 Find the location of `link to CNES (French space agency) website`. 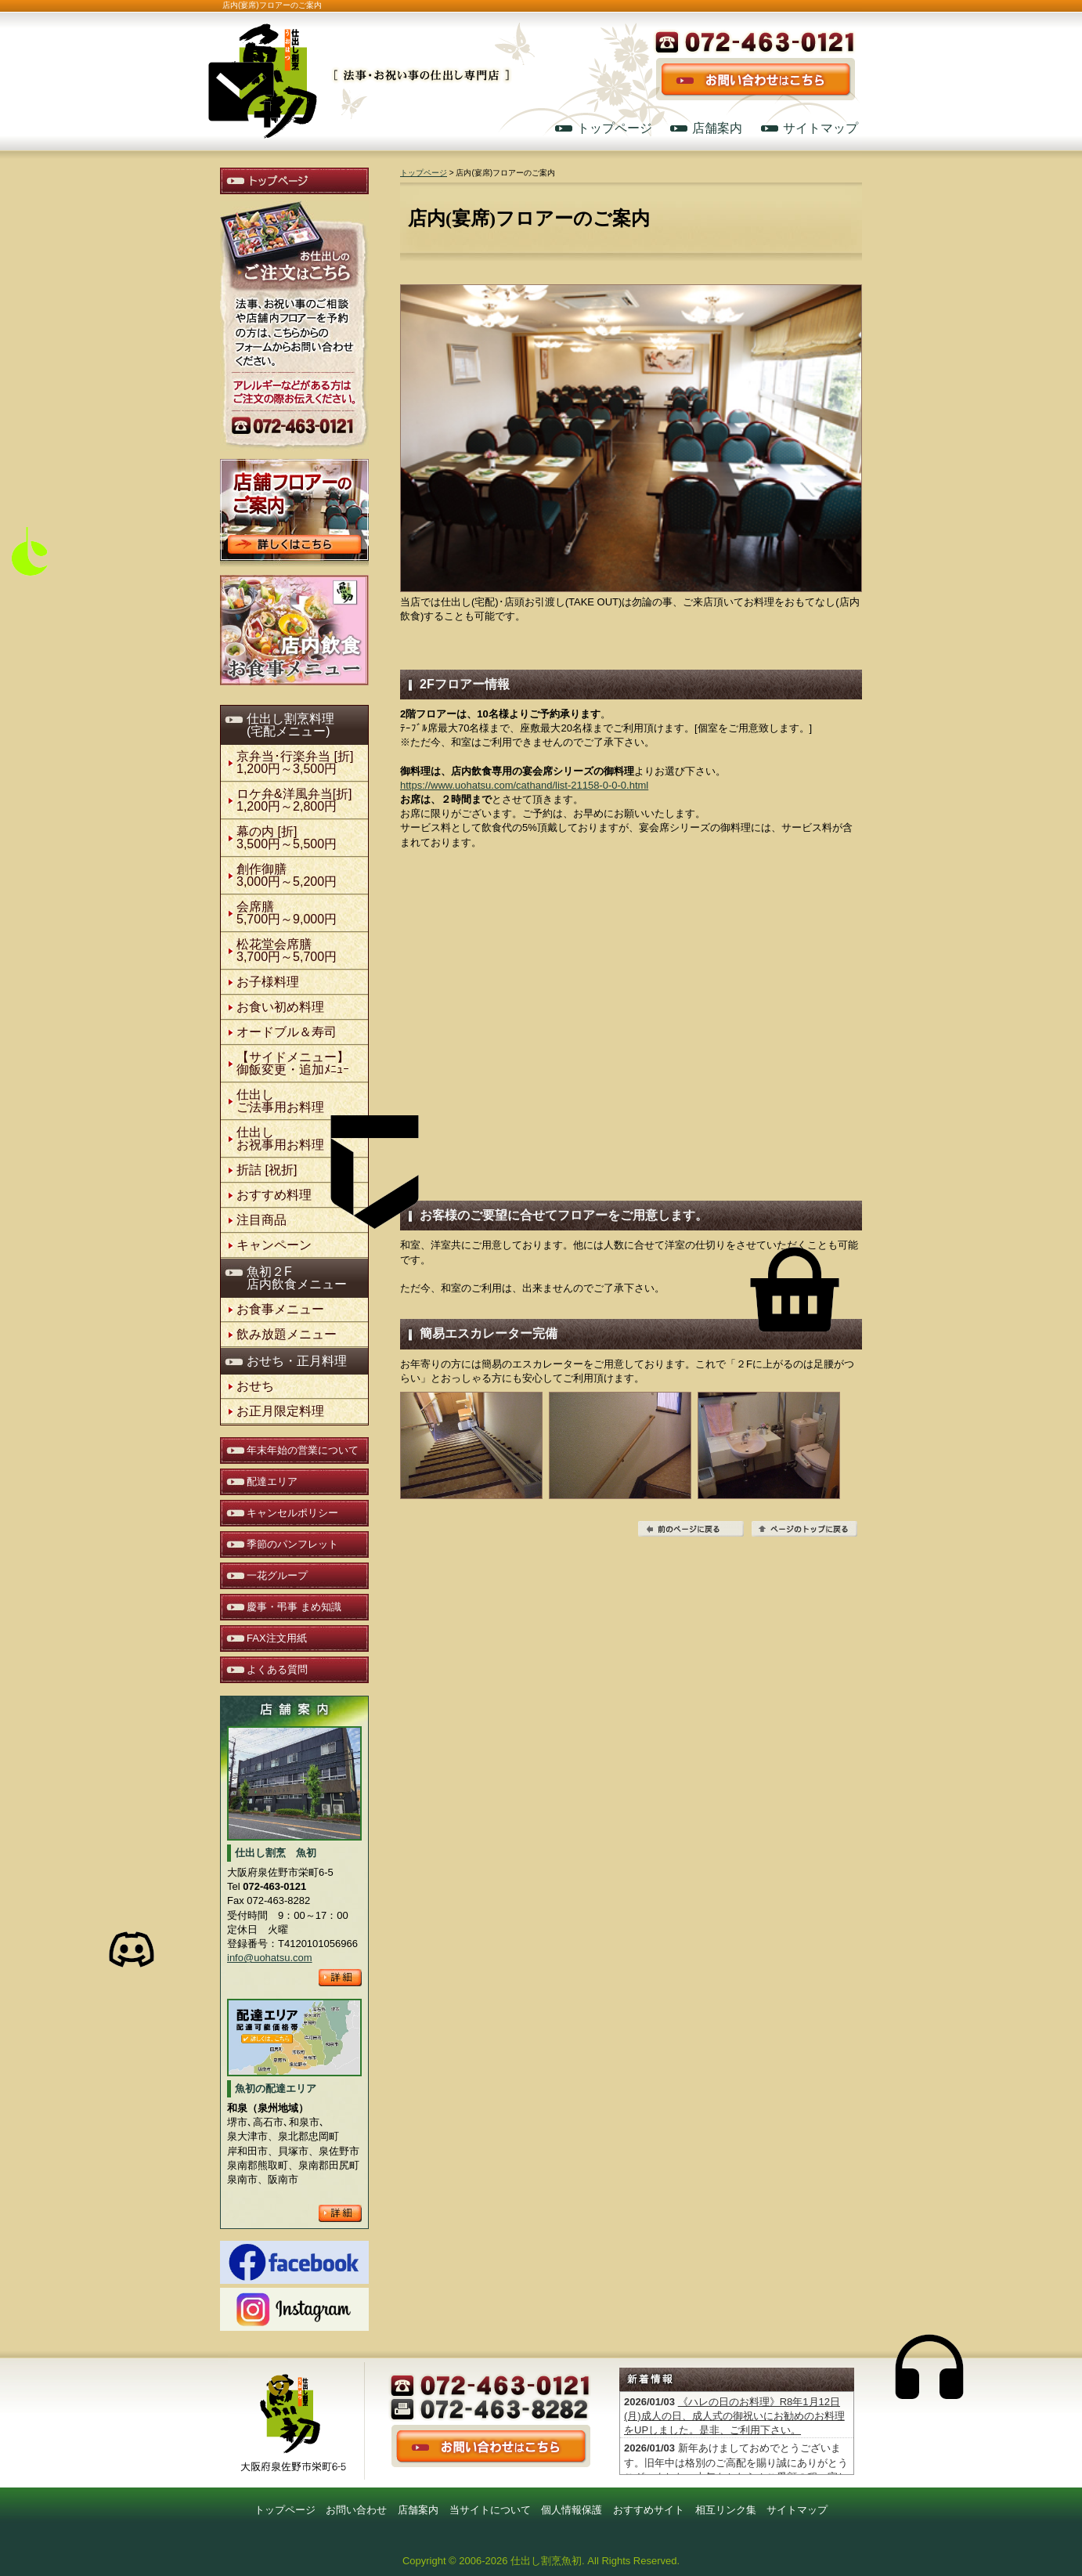

link to CNES (French space agency) website is located at coordinates (30, 551).